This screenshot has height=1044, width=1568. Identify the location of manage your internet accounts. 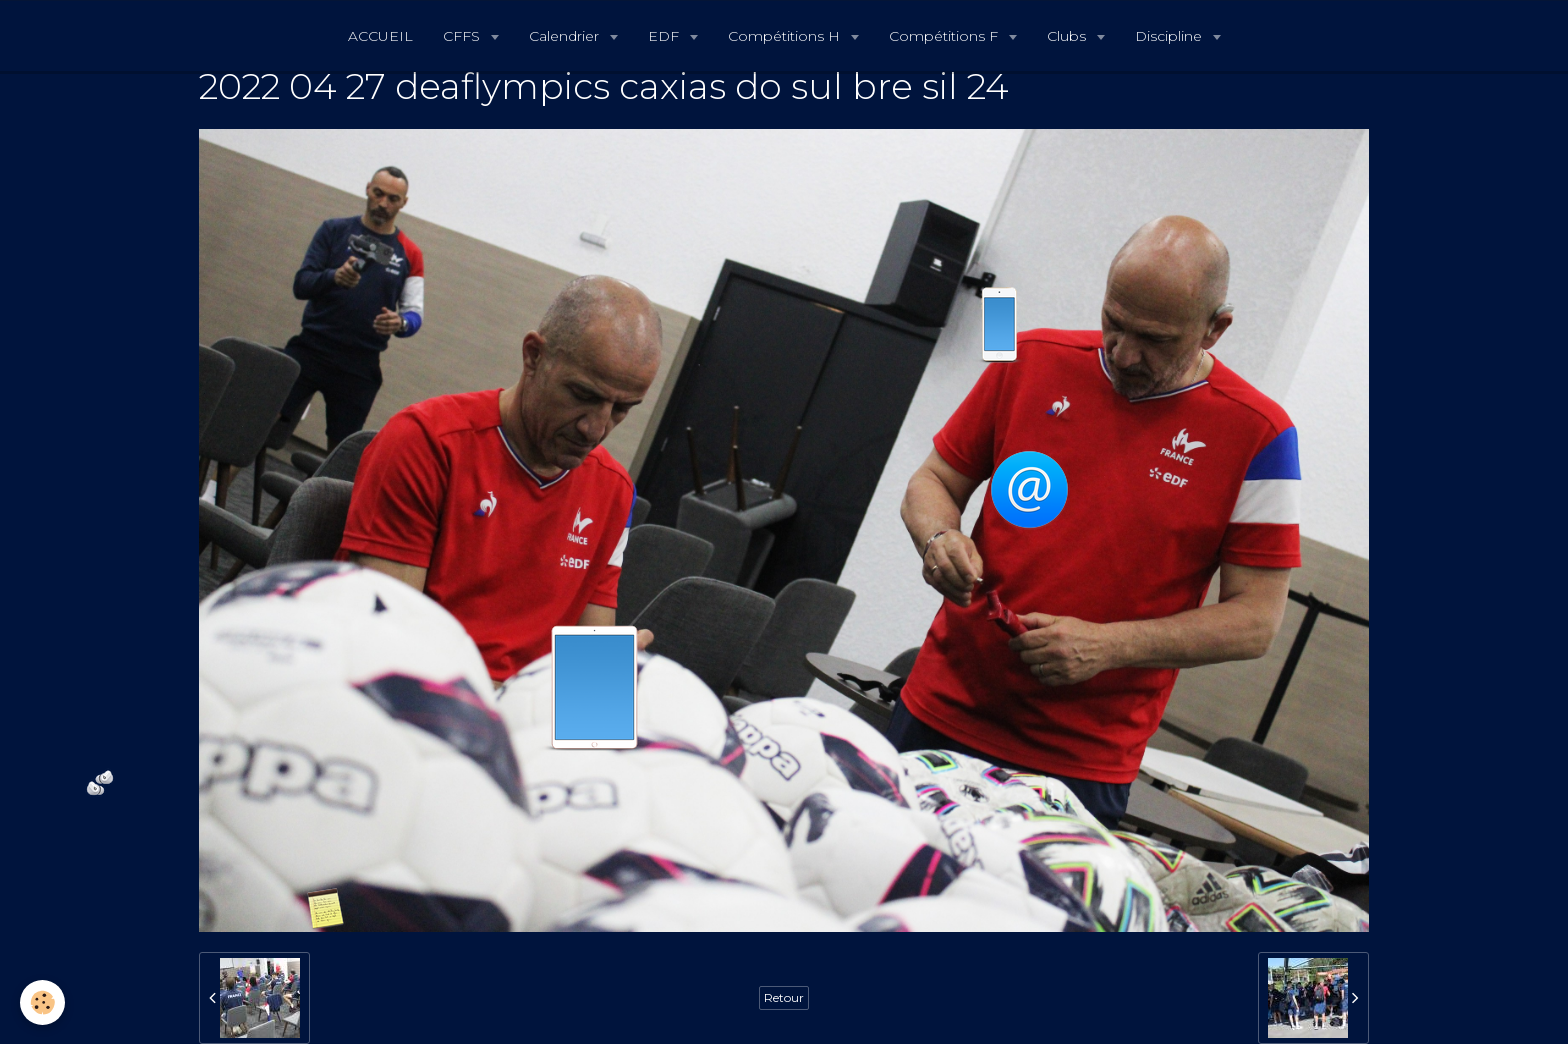
(1029, 489).